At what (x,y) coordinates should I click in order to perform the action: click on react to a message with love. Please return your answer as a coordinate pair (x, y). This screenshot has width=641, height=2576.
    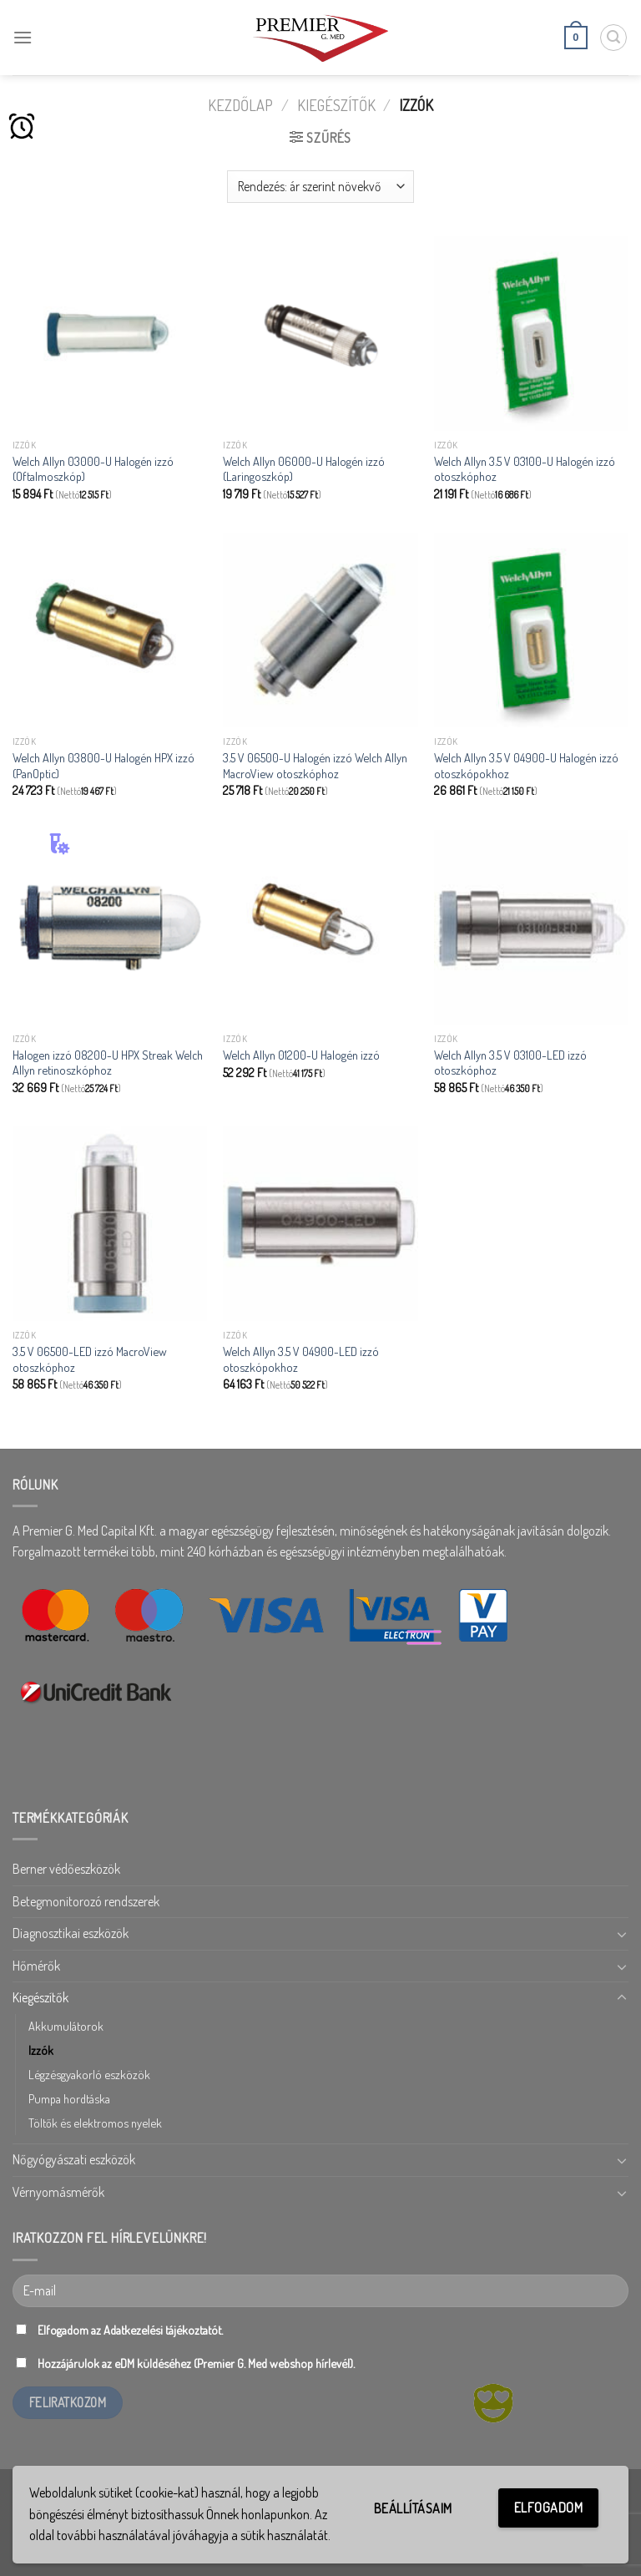
    Looking at the image, I should click on (493, 2403).